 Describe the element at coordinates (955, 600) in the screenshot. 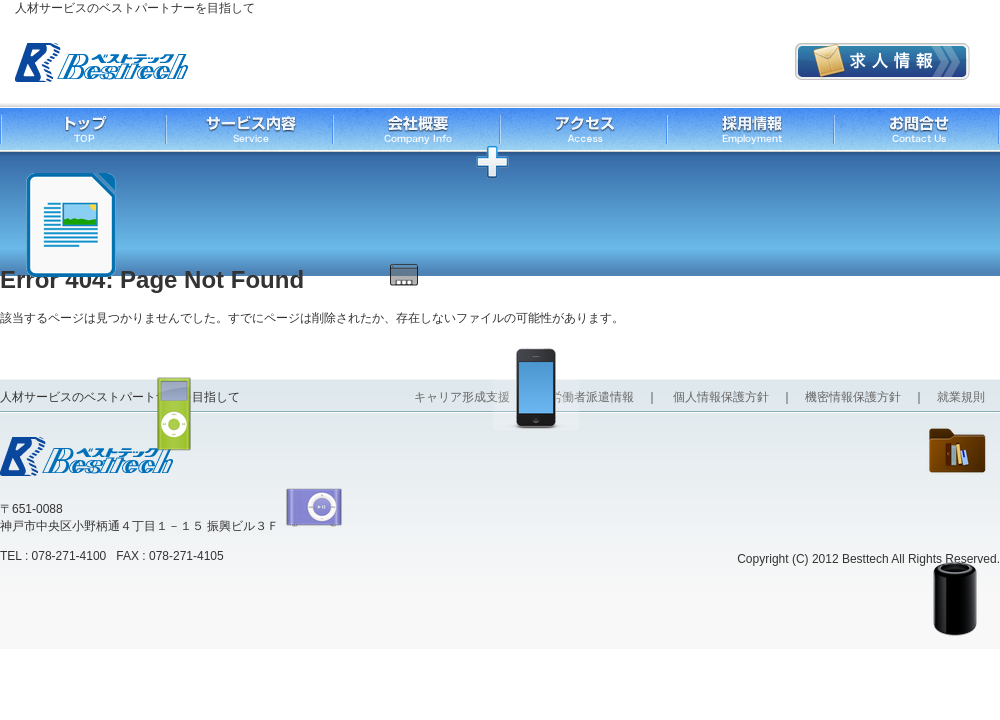

I see `mac pro (2013 cylinder model) device icon` at that location.